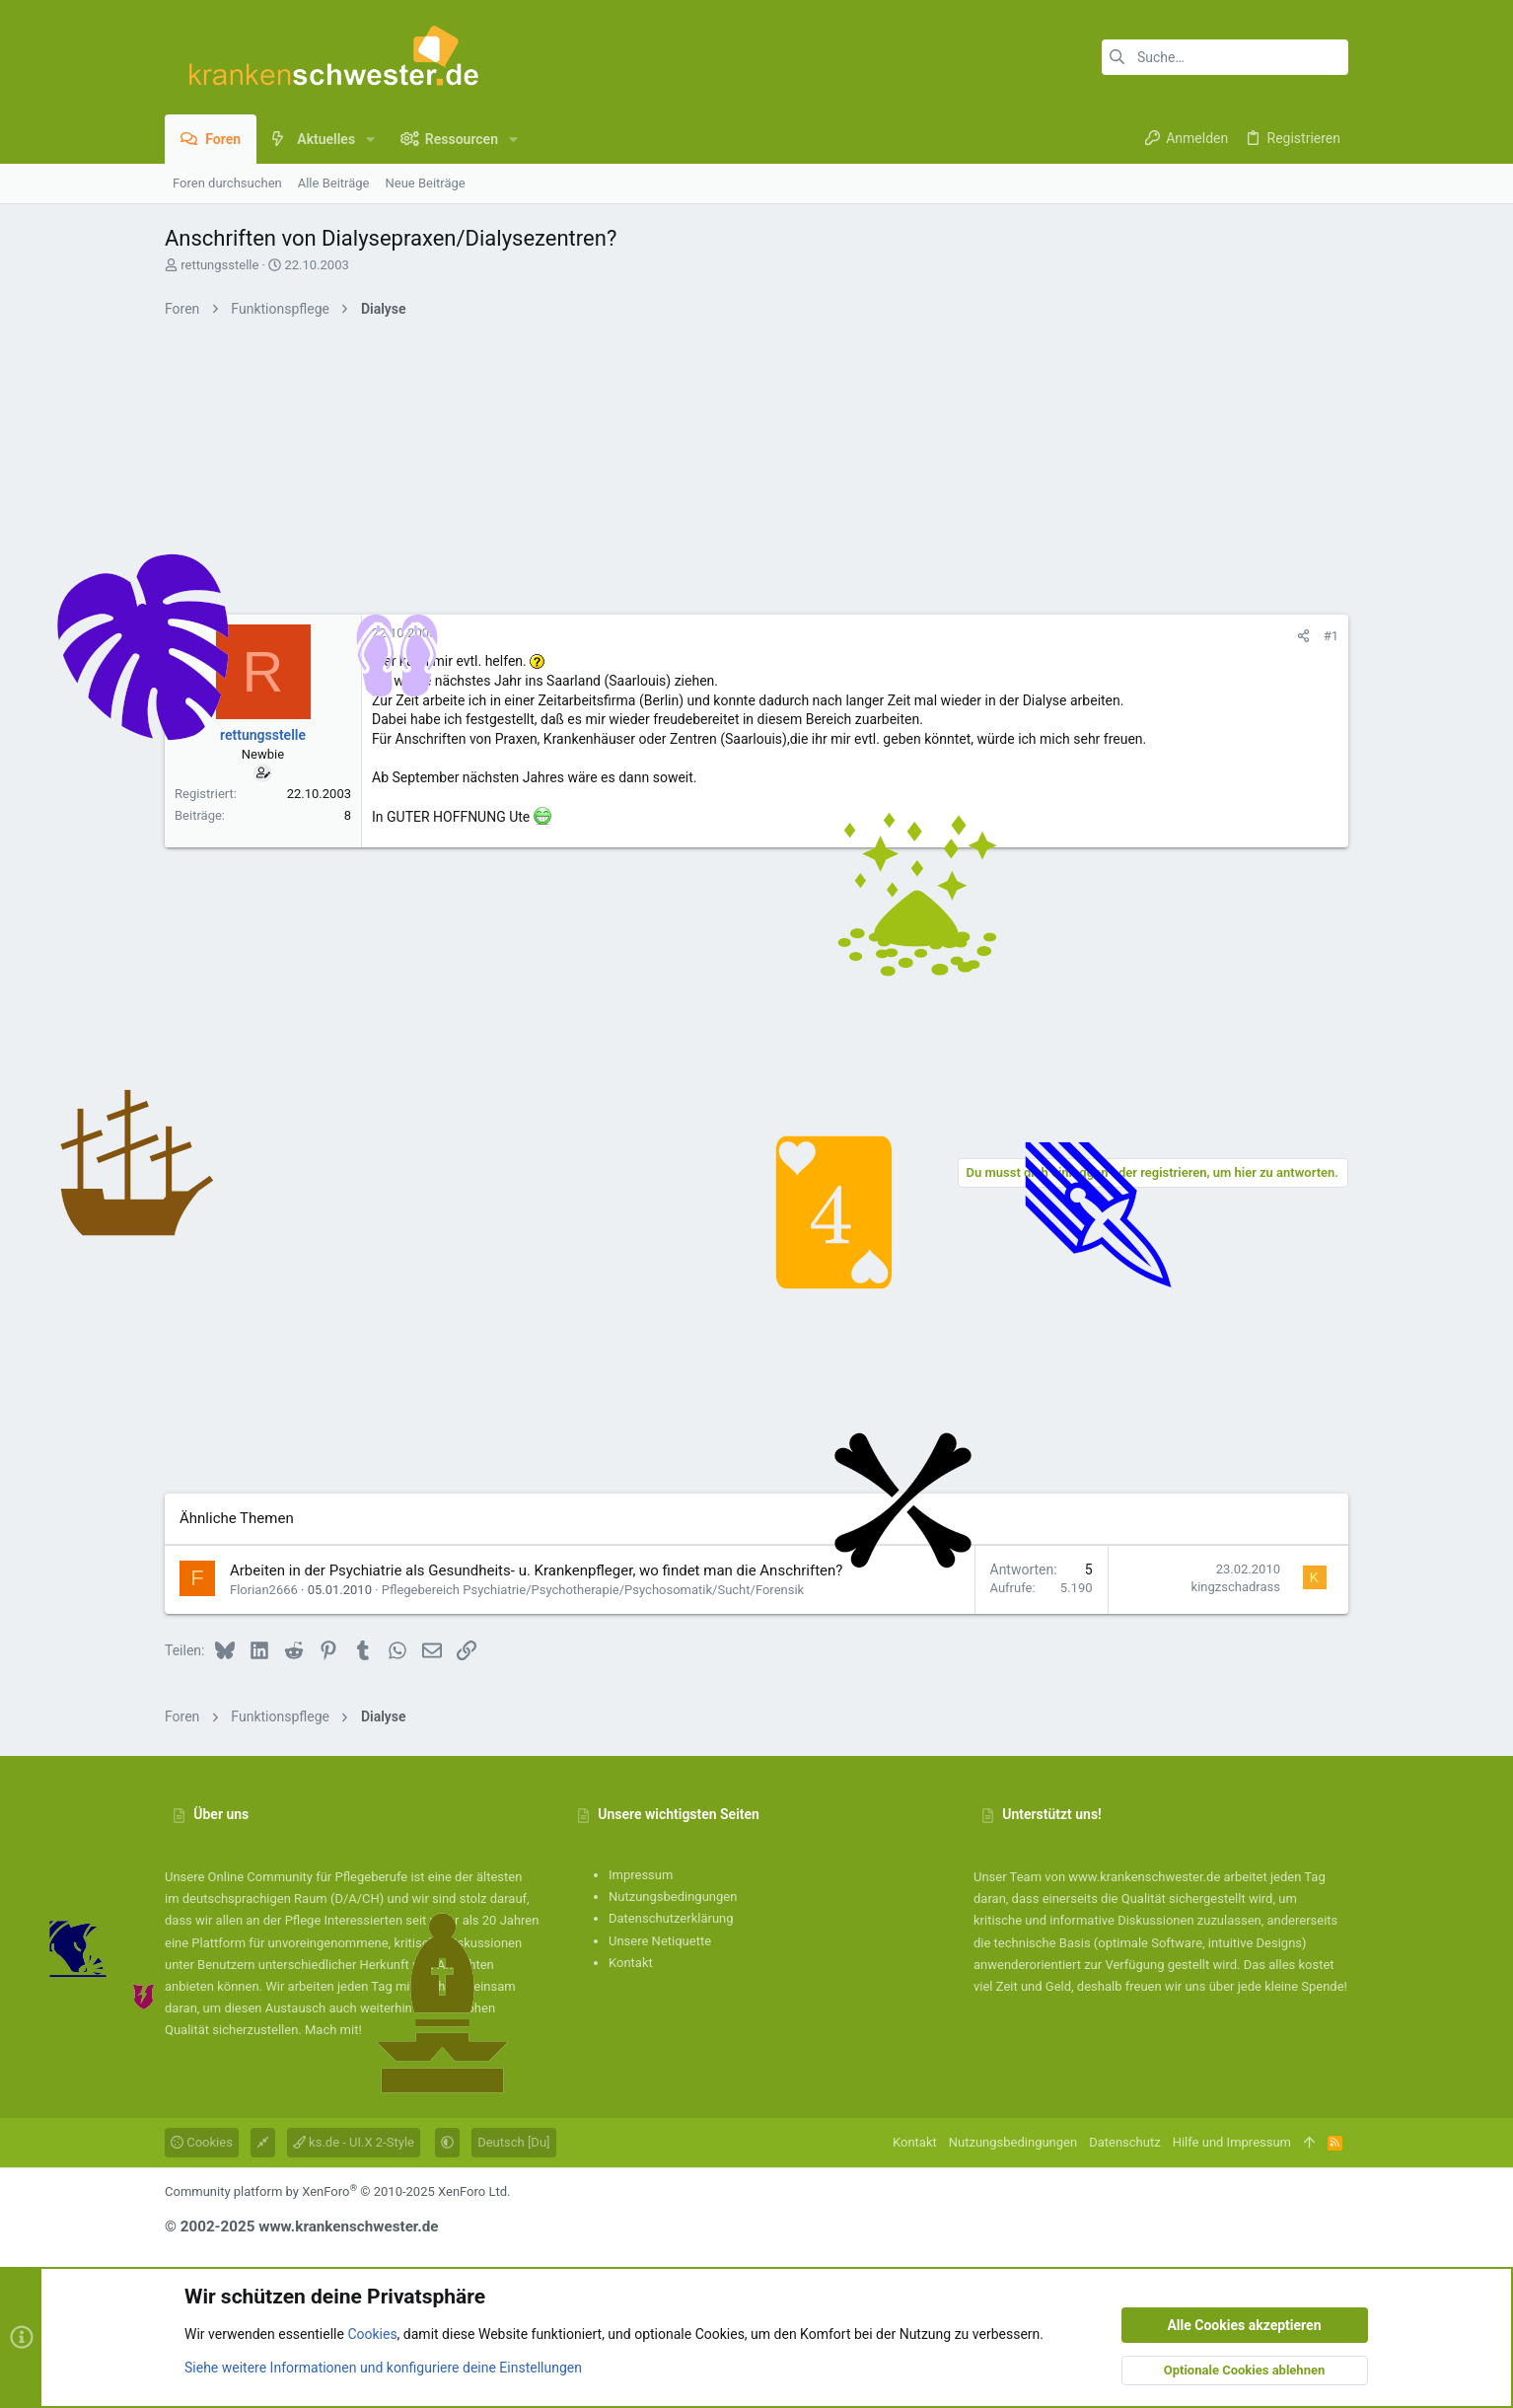 The height and width of the screenshot is (2408, 1513). I want to click on search or track feature using scent detection, so click(78, 1949).